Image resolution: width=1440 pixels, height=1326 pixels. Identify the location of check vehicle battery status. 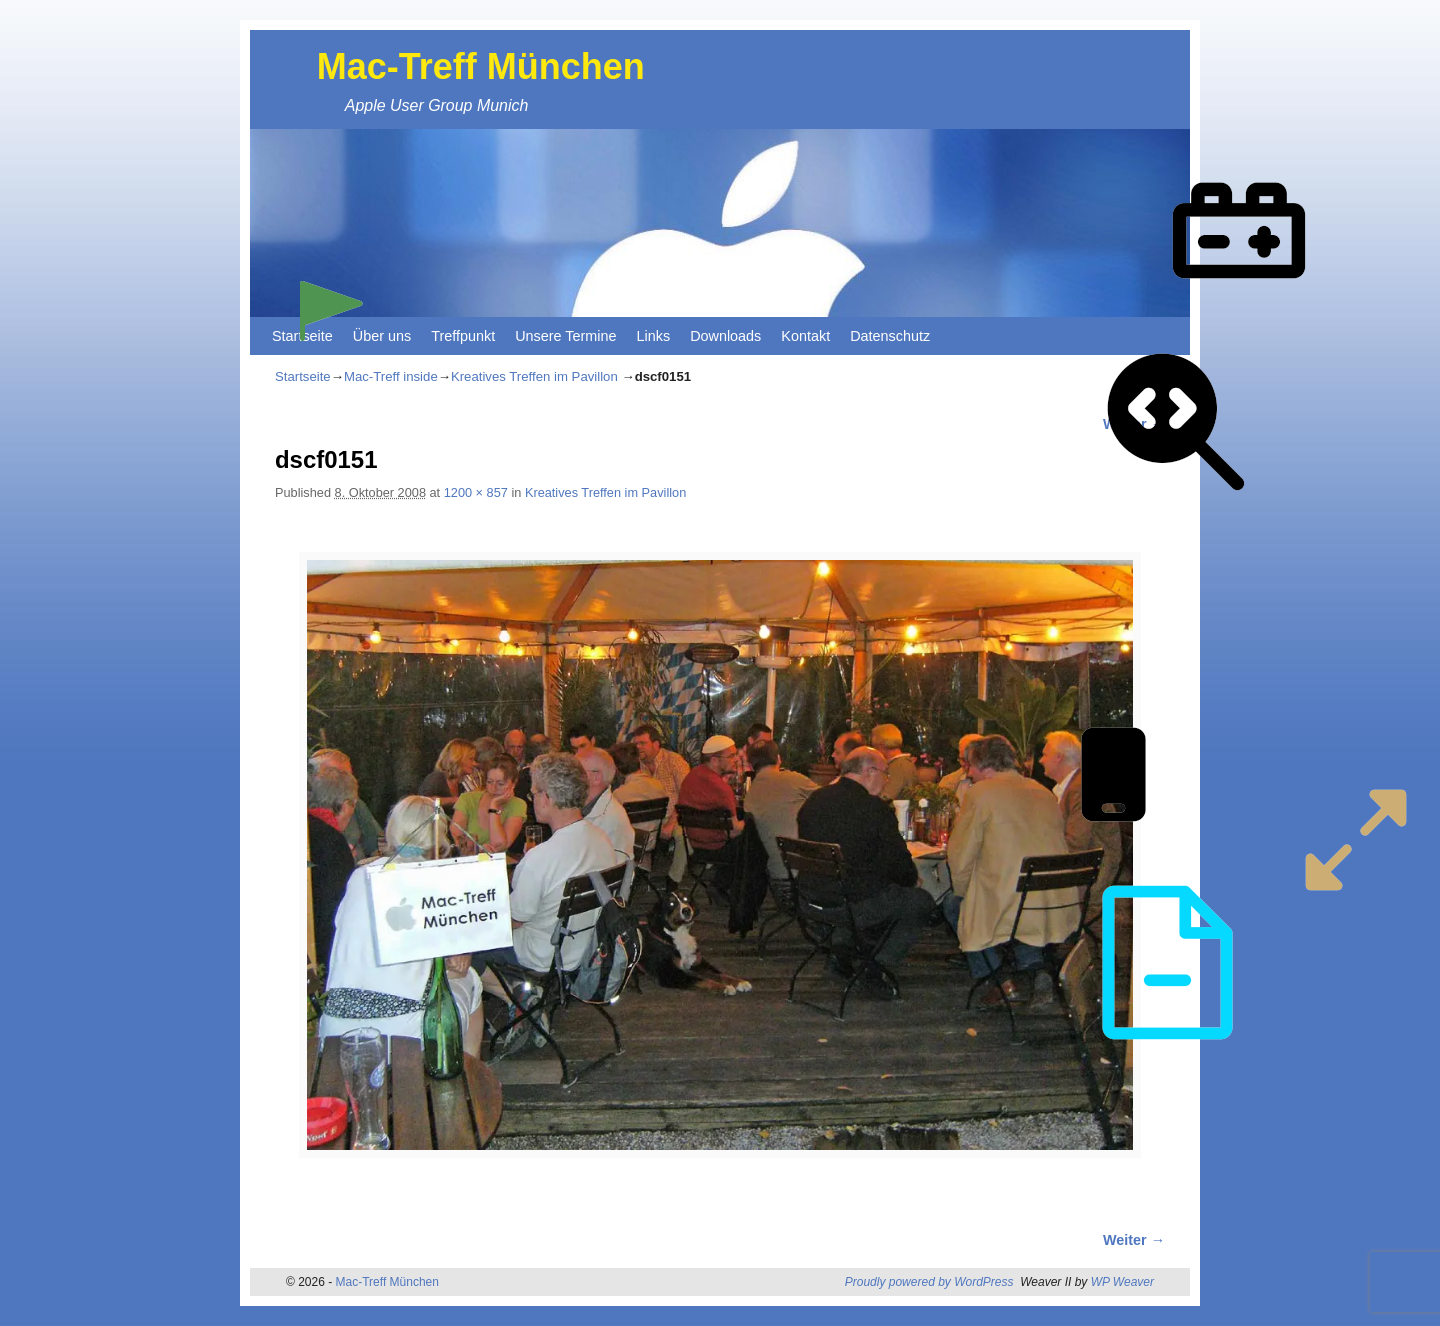
(1239, 235).